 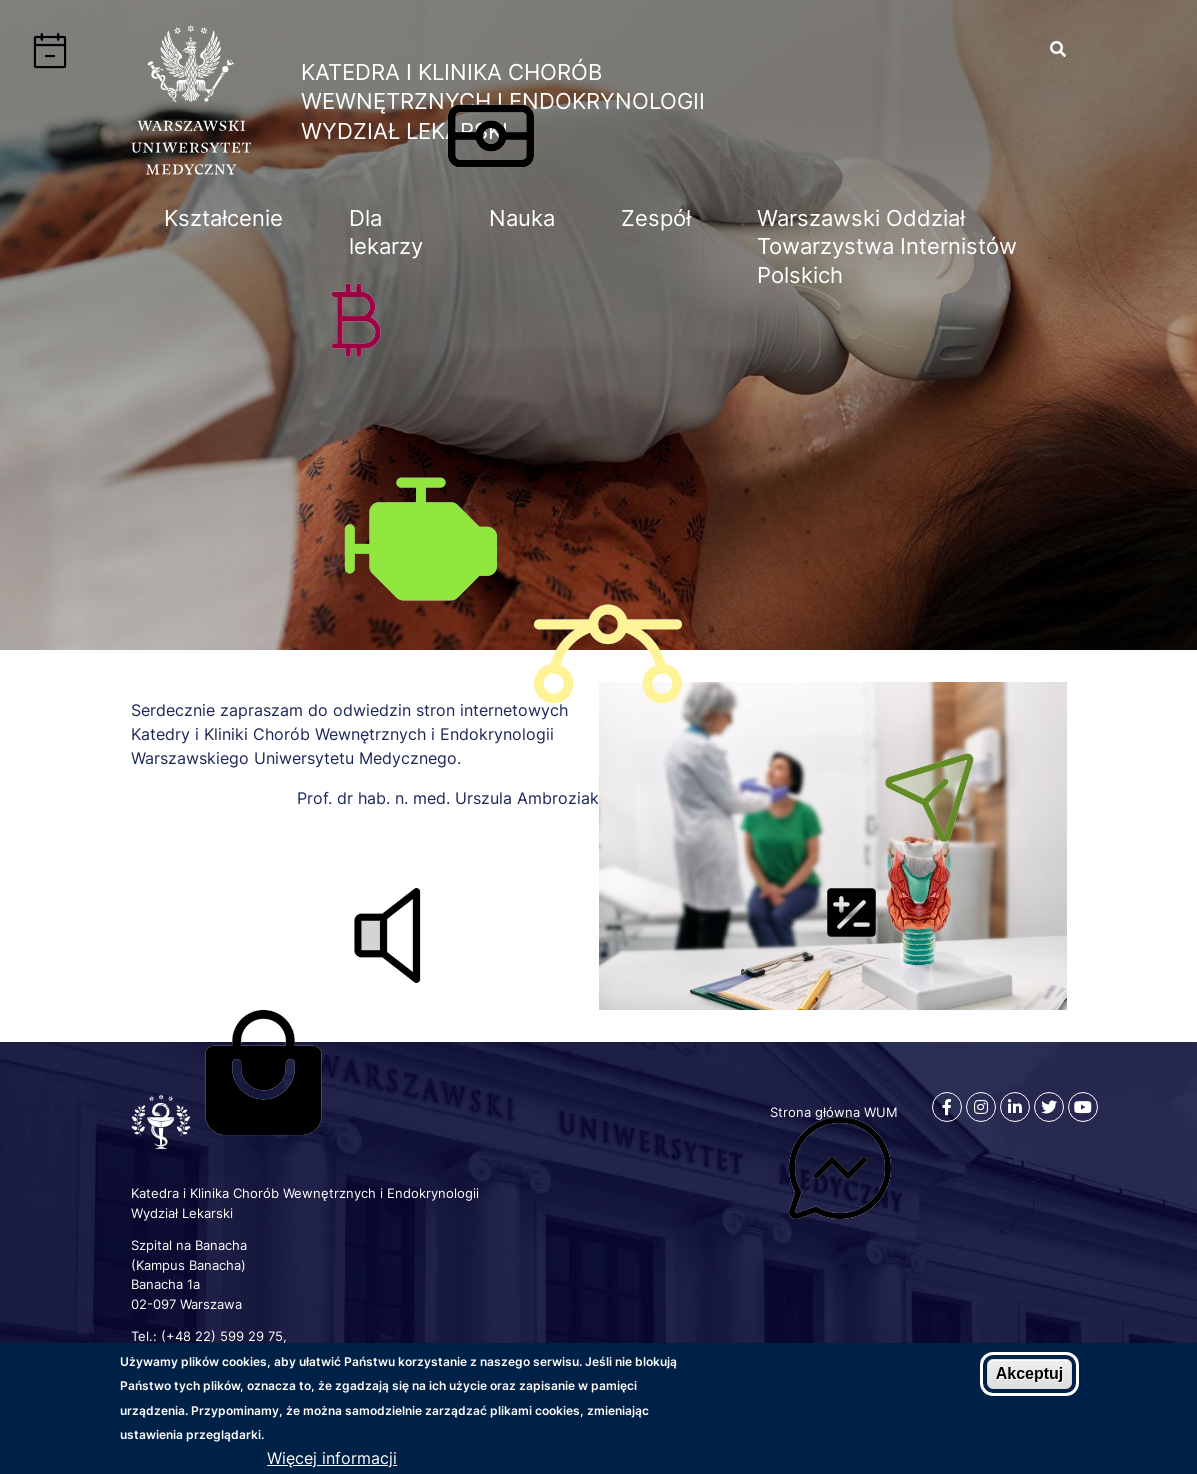 I want to click on access electronic passport or travel documents, so click(x=491, y=136).